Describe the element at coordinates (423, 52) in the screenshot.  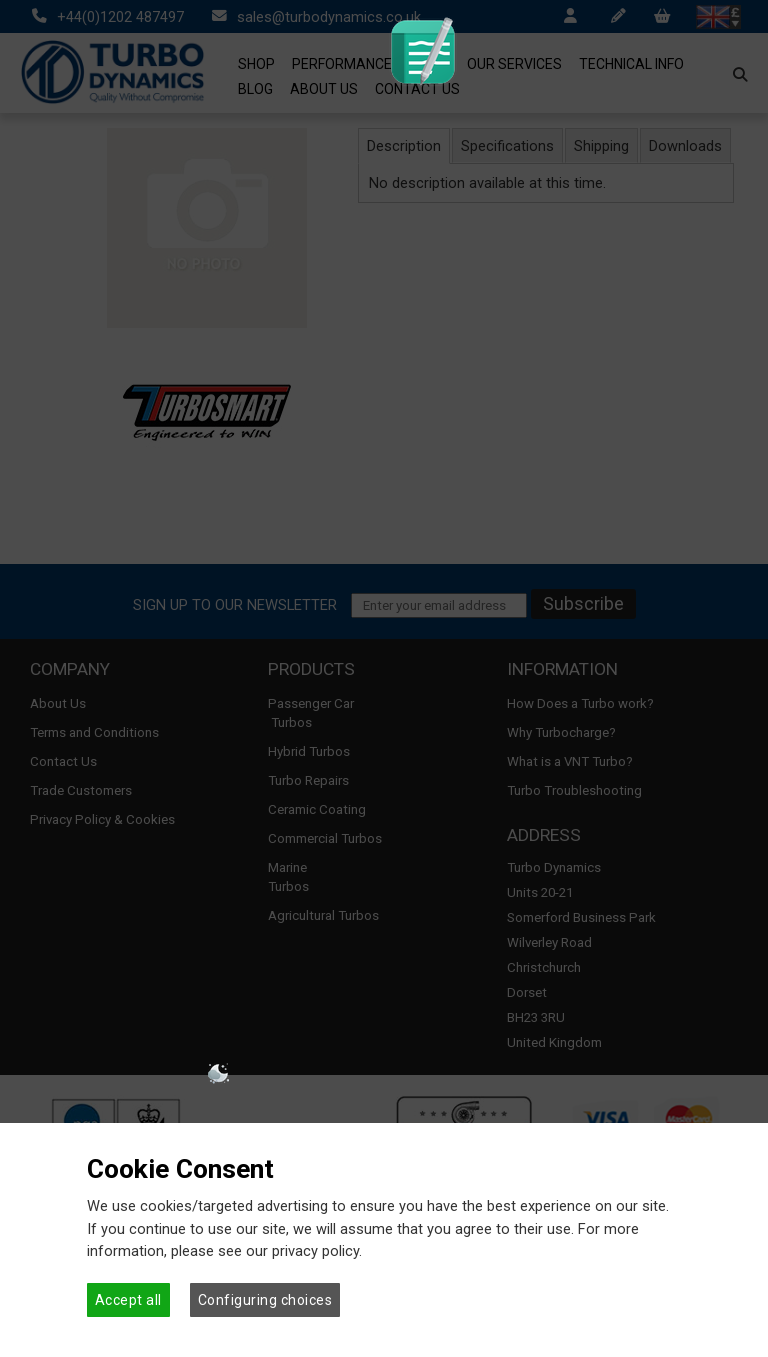
I see `open marknote app for writing notes` at that location.